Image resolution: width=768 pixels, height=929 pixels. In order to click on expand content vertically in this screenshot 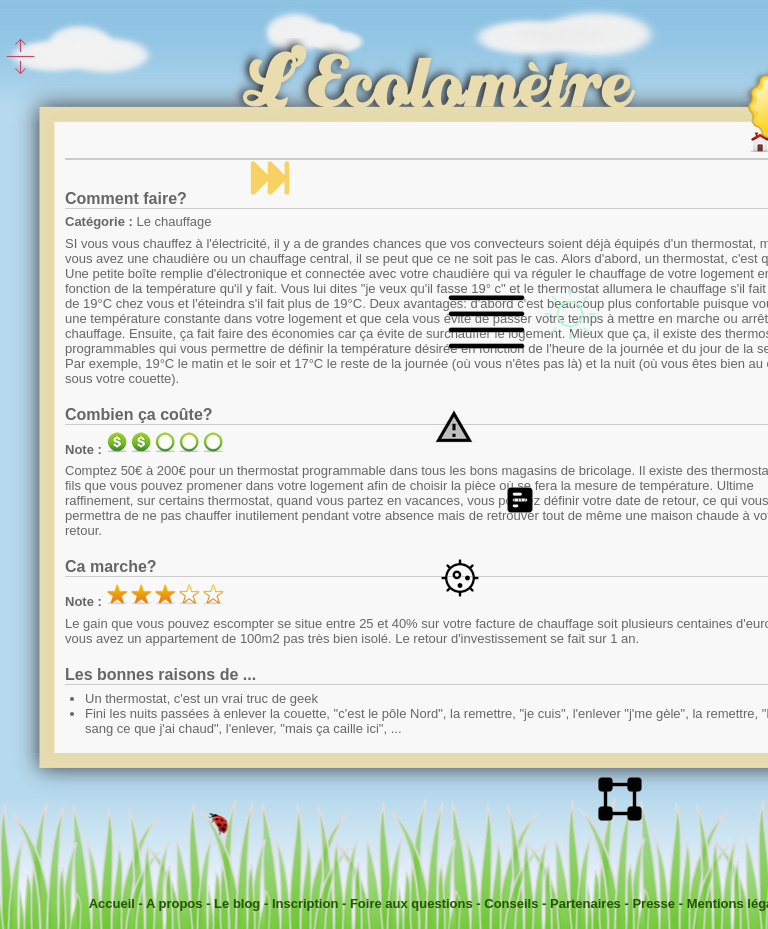, I will do `click(20, 56)`.